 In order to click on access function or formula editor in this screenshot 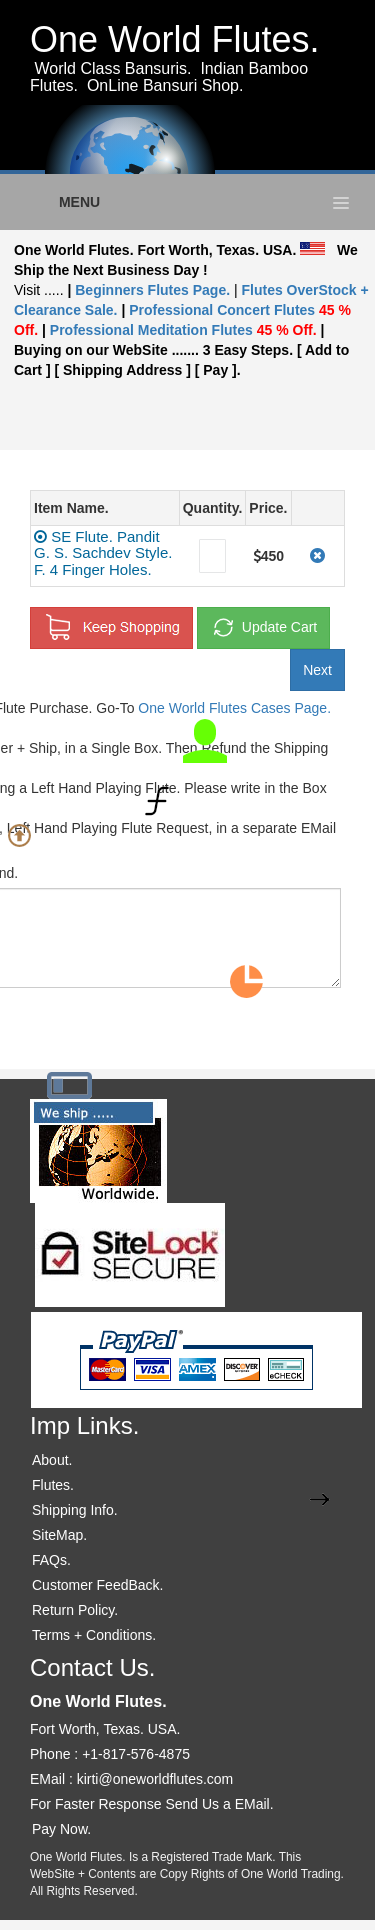, I will do `click(157, 801)`.